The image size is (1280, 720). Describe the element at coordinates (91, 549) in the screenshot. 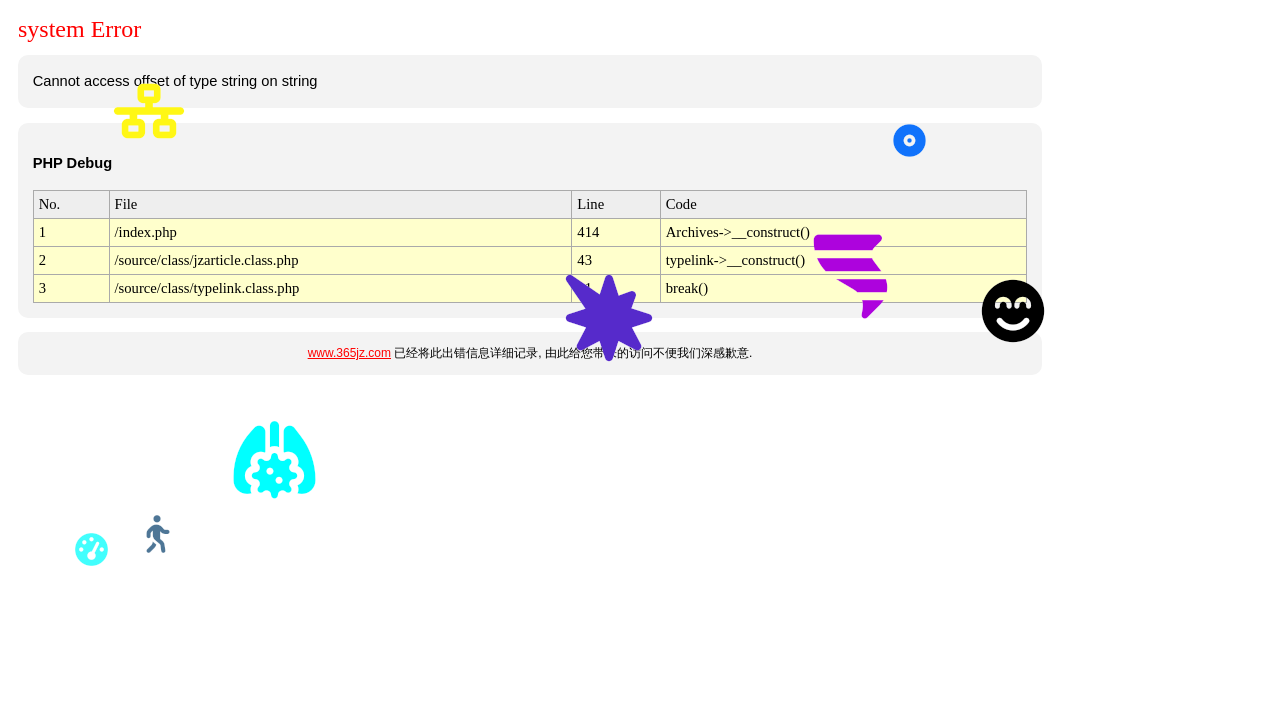

I see `view performance or speed metrics` at that location.